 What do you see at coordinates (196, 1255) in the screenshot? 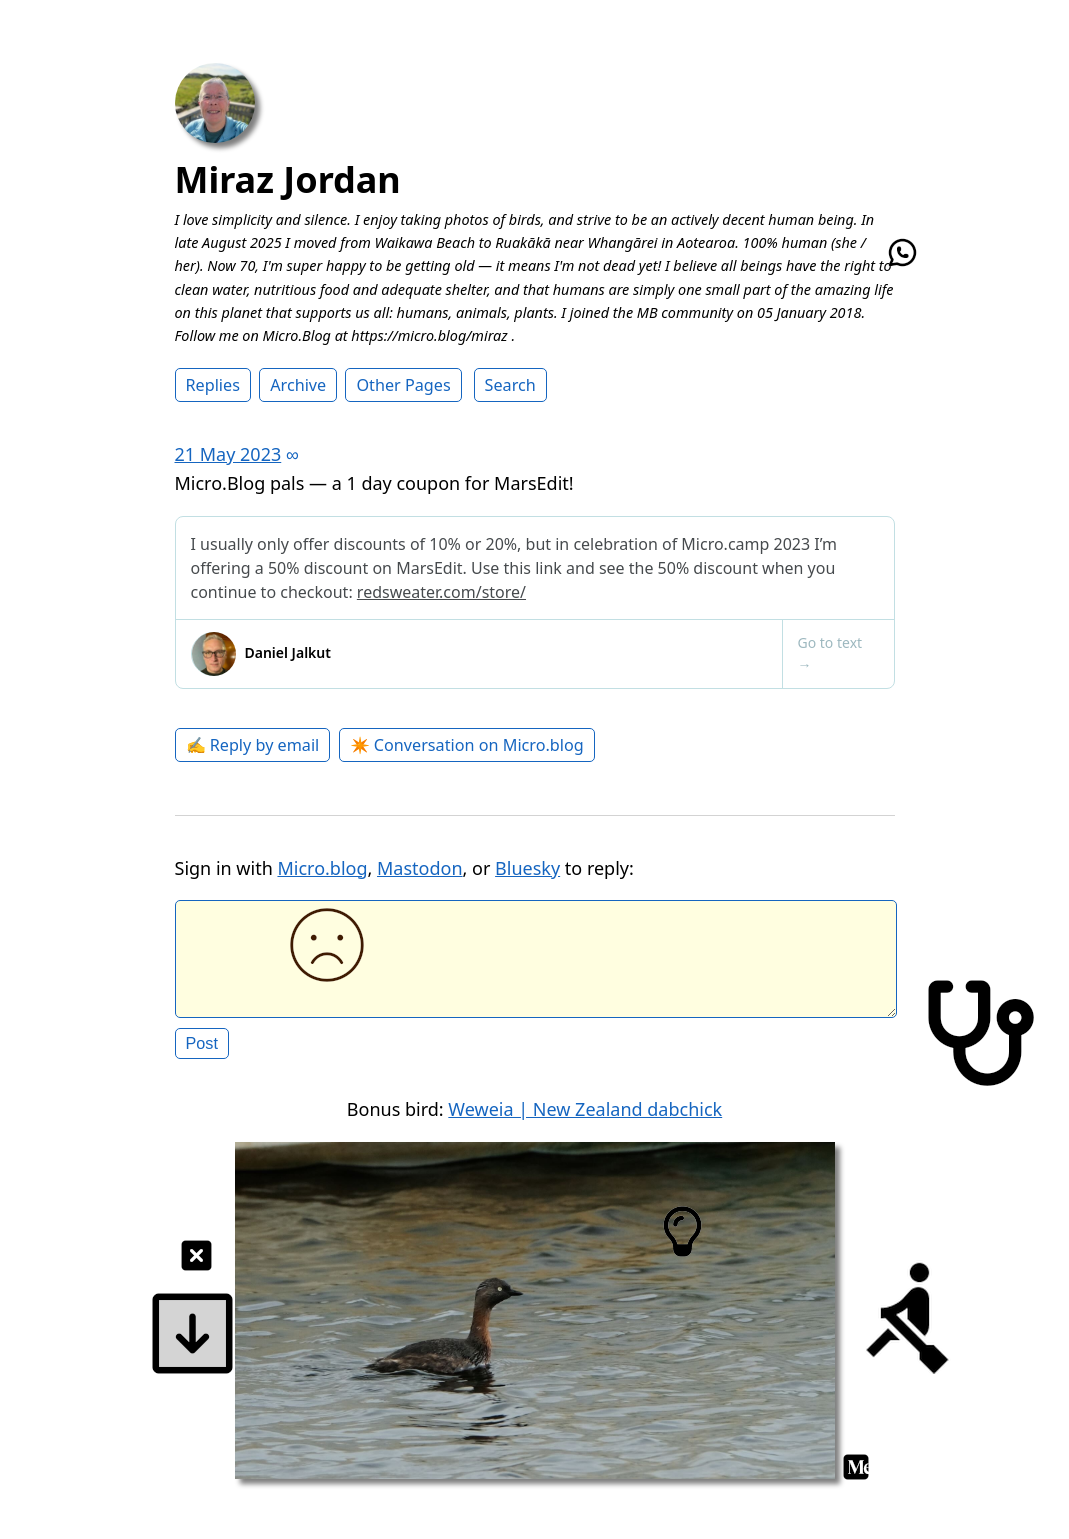
I see `close or dismiss a window` at bounding box center [196, 1255].